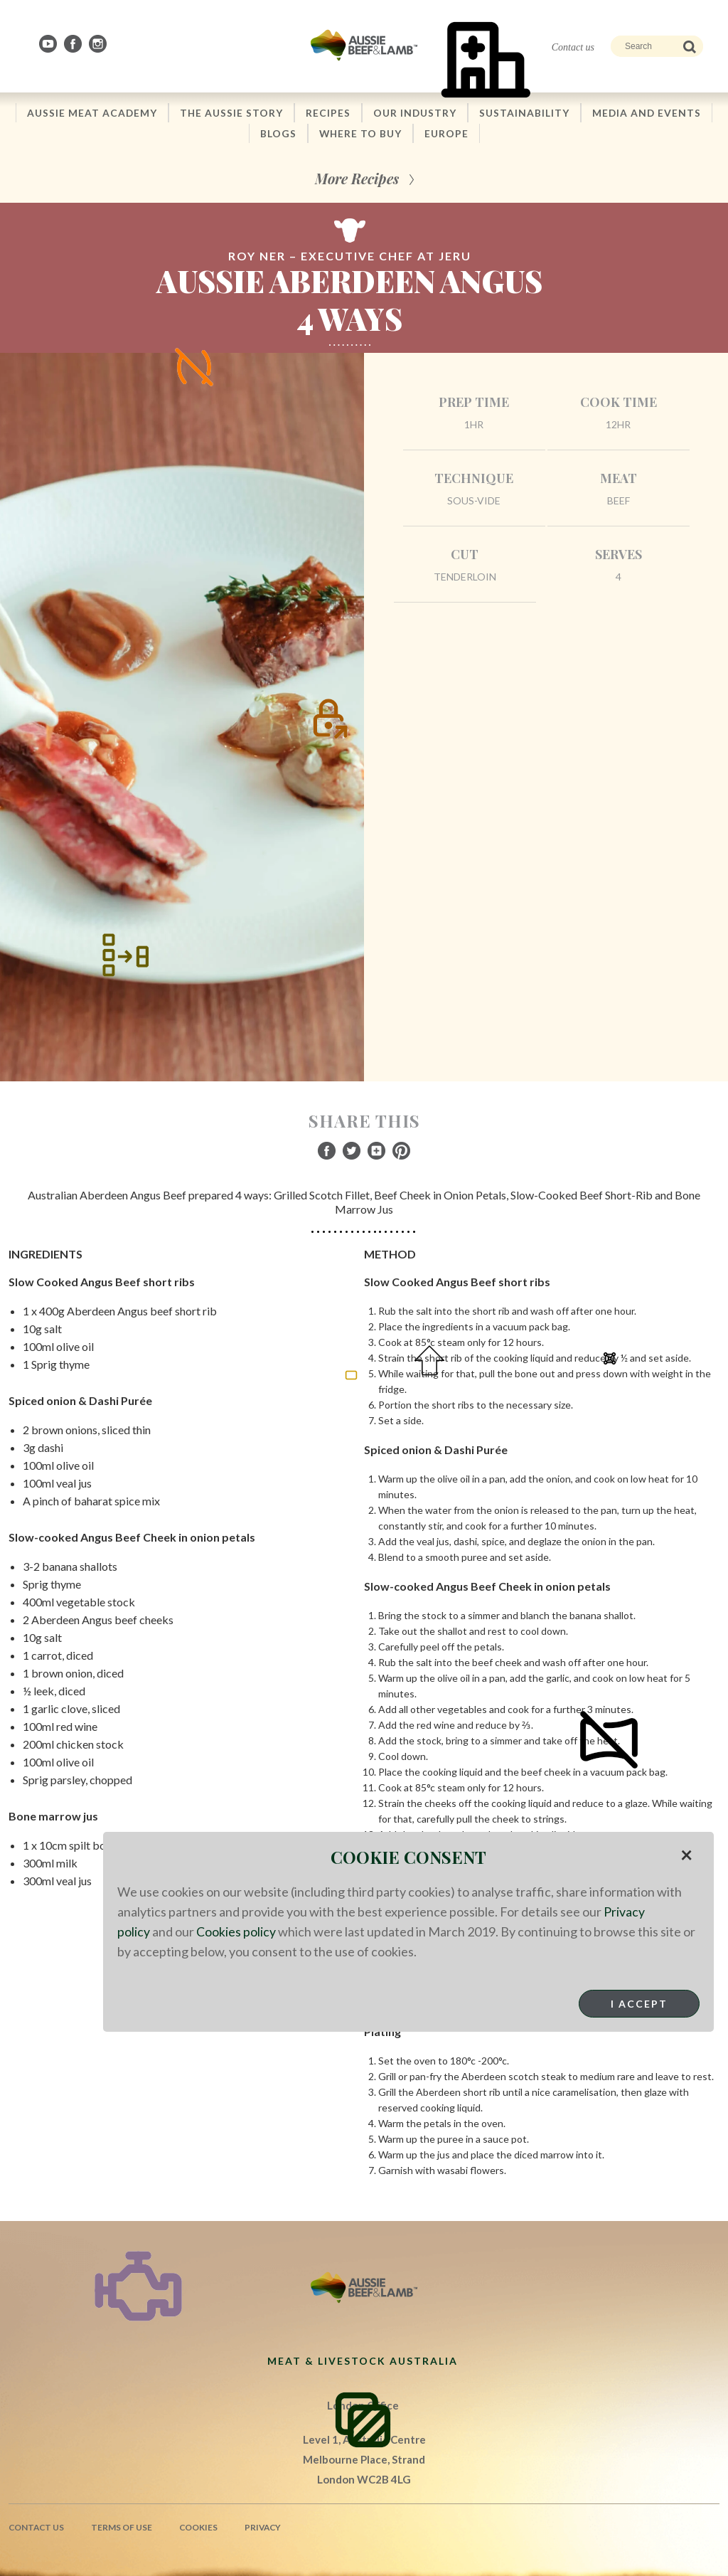 The width and height of the screenshot is (728, 2576). Describe the element at coordinates (351, 1375) in the screenshot. I see `crop image to 7:5 aspect ratio` at that location.